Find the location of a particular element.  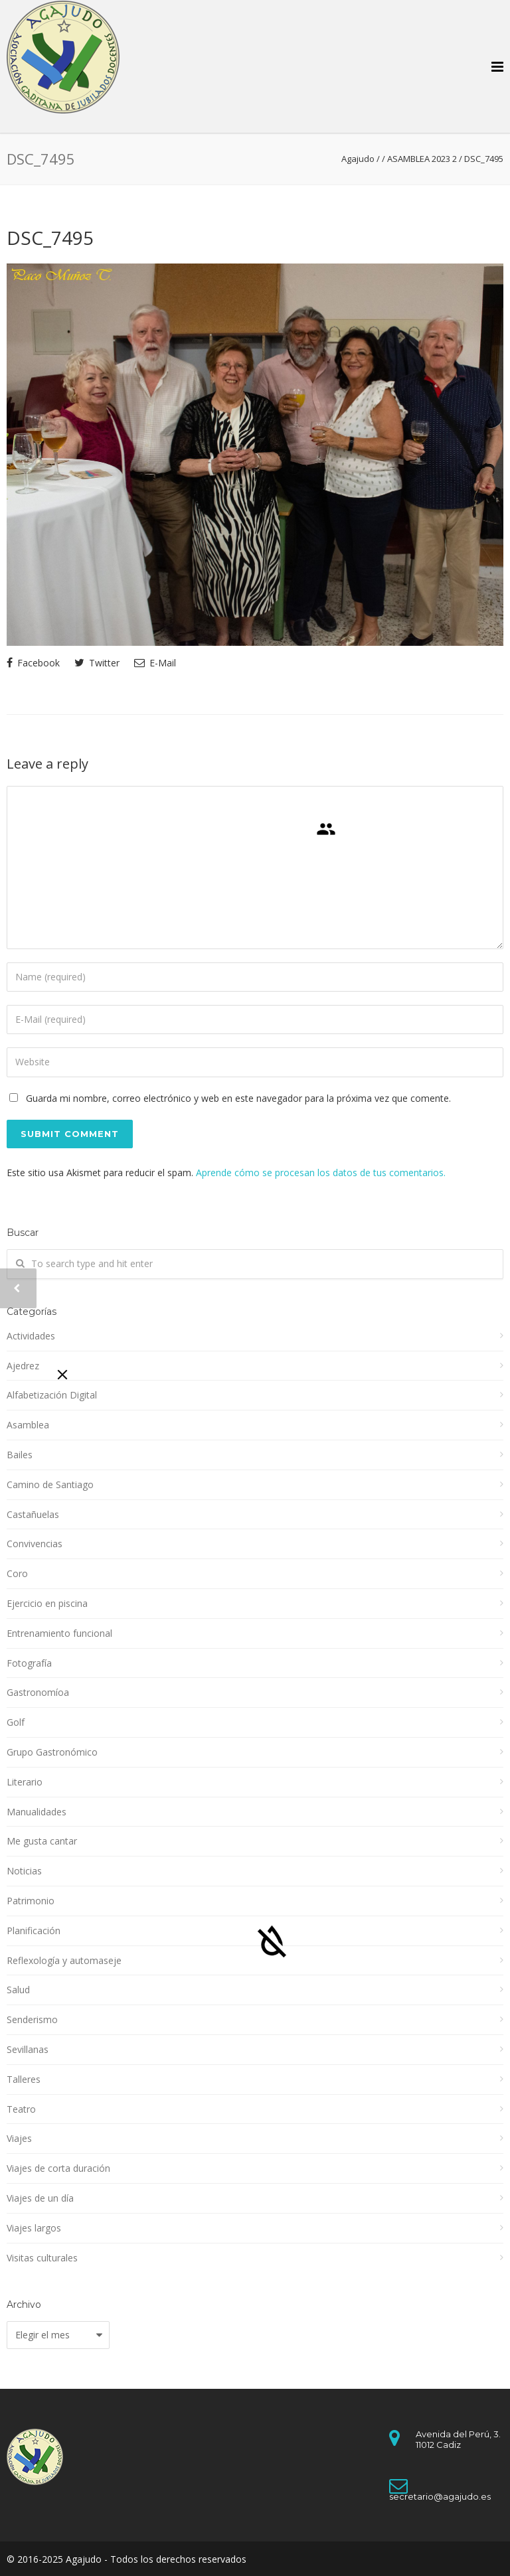

close or dismiss a dialog is located at coordinates (62, 1375).